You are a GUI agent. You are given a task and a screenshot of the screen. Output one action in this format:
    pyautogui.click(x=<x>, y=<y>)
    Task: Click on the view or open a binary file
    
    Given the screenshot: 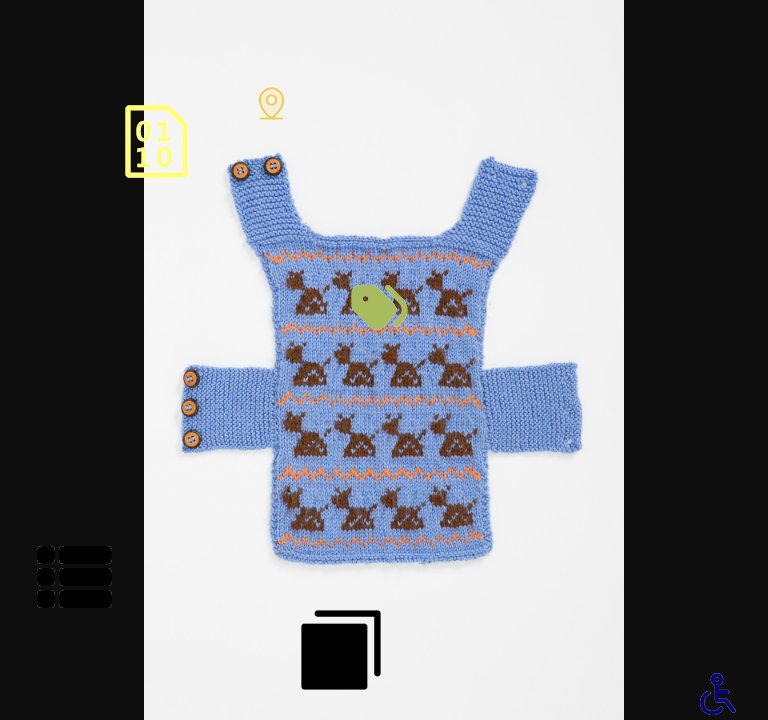 What is the action you would take?
    pyautogui.click(x=156, y=141)
    